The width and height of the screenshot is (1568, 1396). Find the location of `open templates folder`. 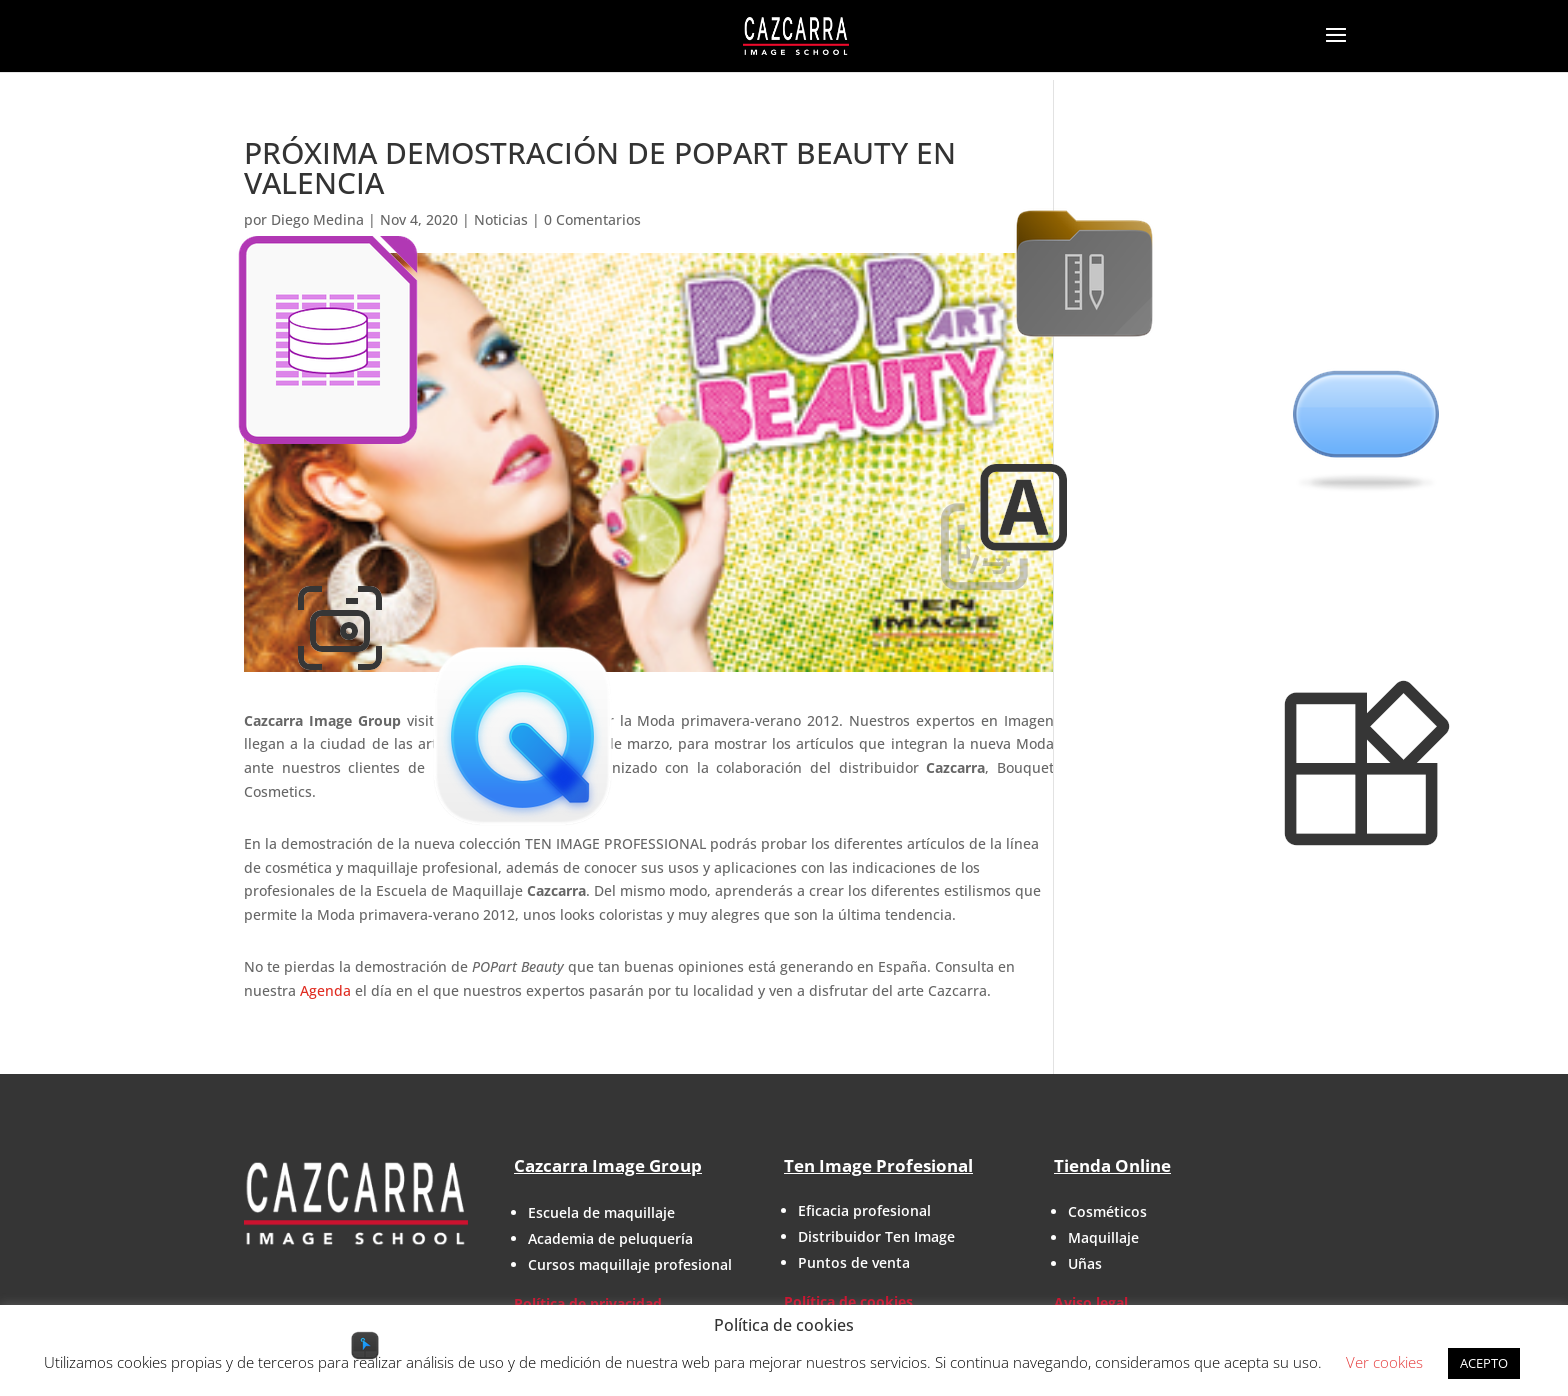

open templates folder is located at coordinates (1084, 273).